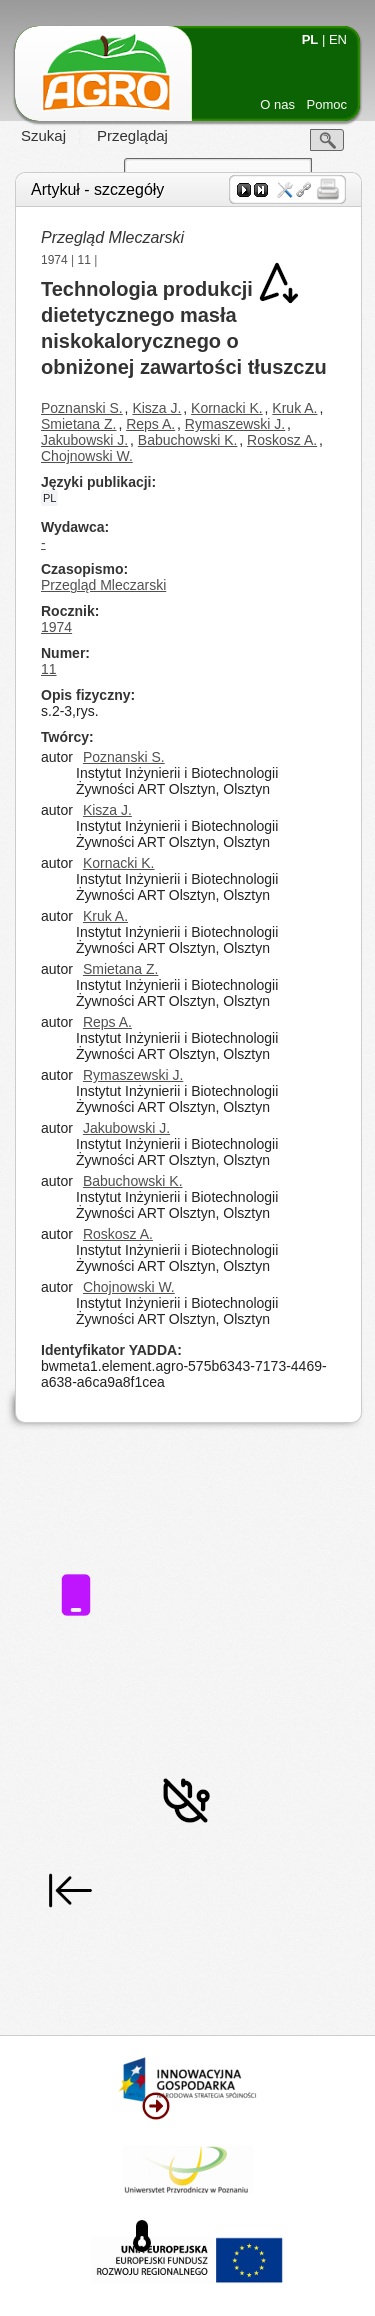  Describe the element at coordinates (142, 2236) in the screenshot. I see `indicates low temperature reading` at that location.